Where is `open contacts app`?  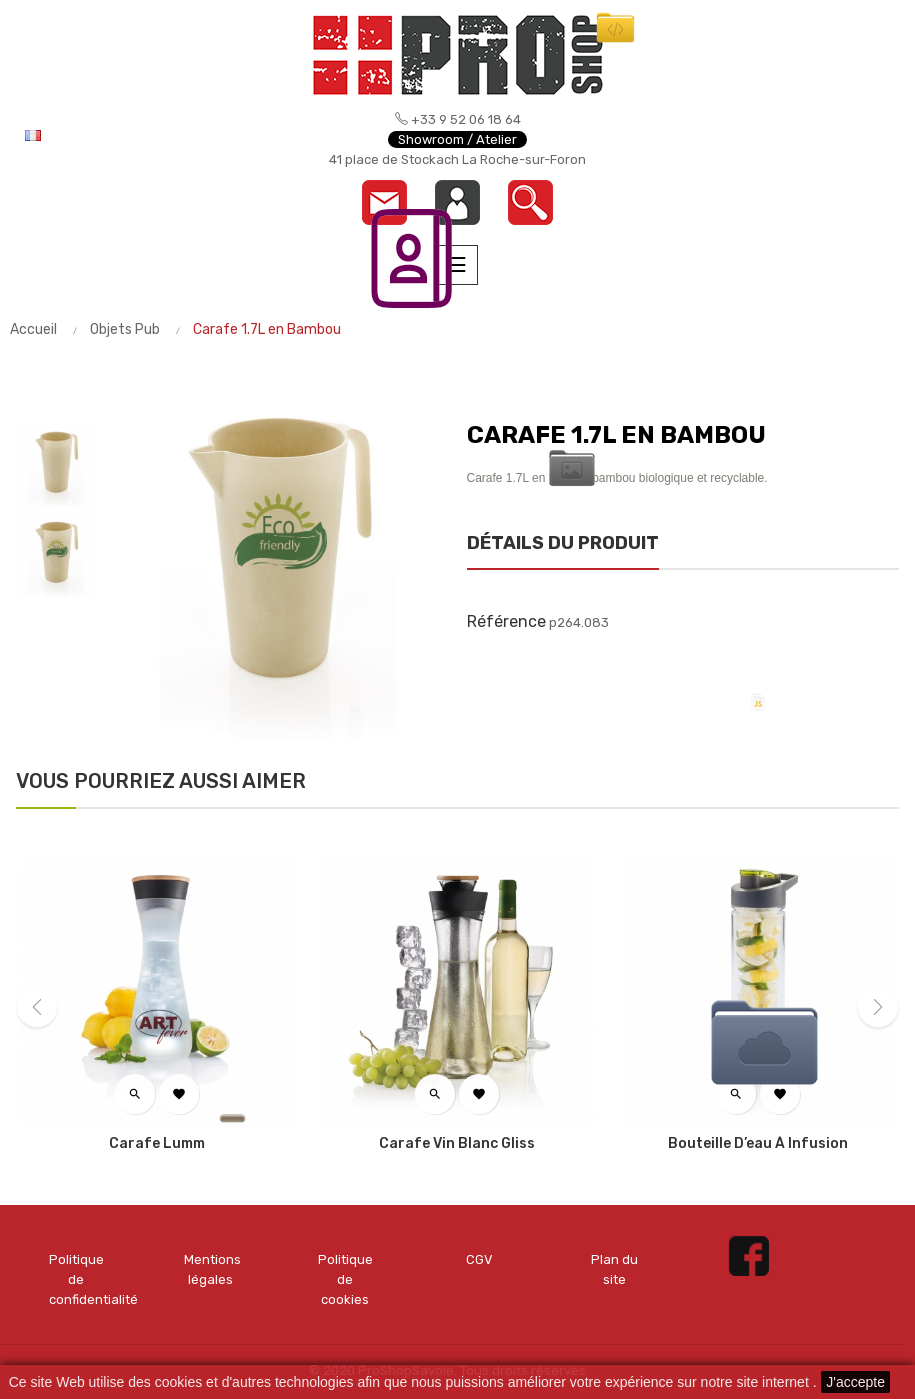
open contacts app is located at coordinates (408, 258).